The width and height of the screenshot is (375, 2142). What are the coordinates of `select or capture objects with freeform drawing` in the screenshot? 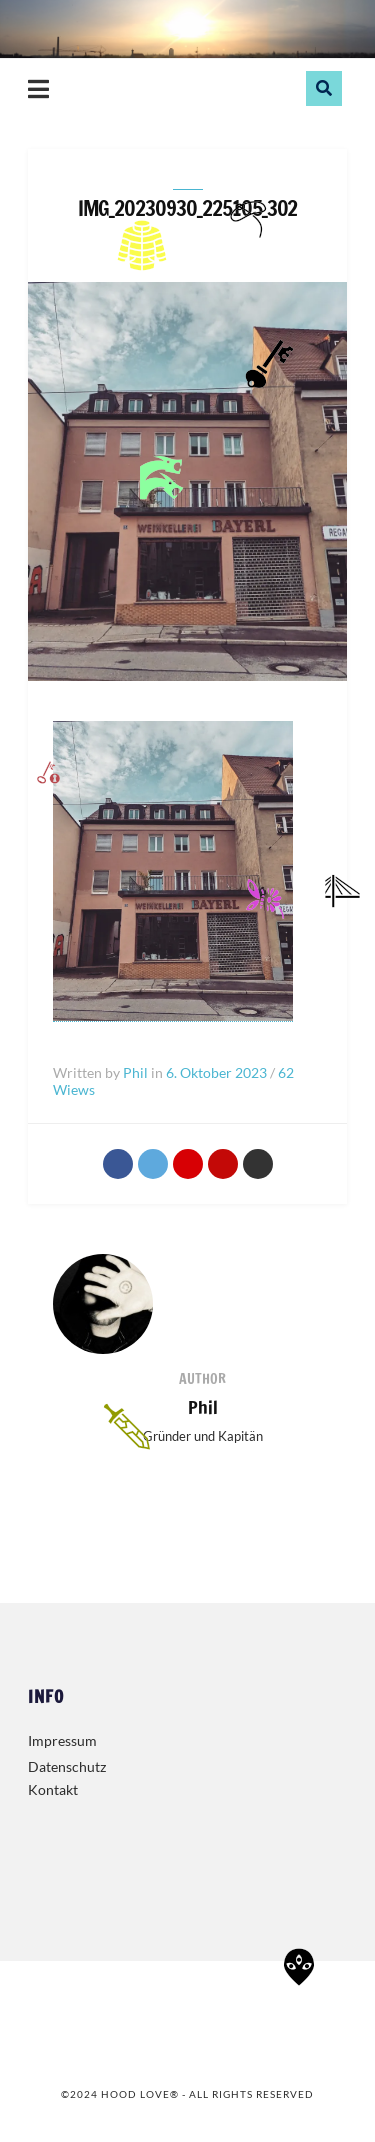 It's located at (248, 219).